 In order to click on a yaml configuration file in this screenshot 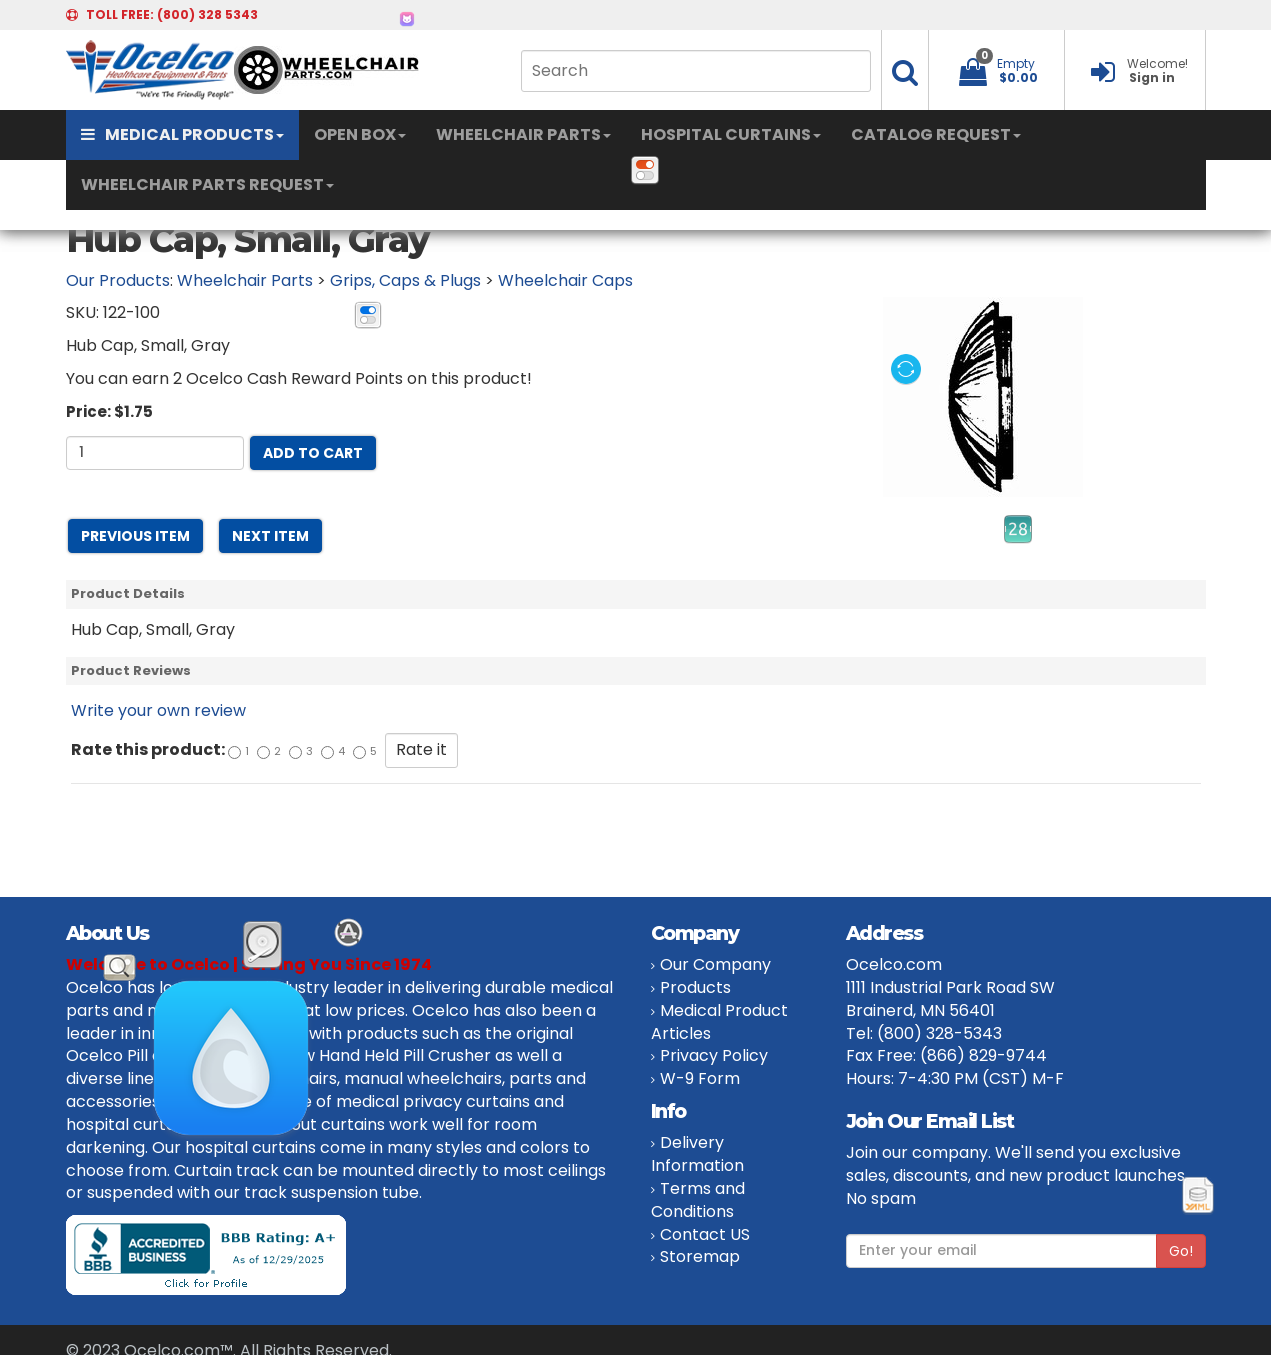, I will do `click(1198, 1195)`.